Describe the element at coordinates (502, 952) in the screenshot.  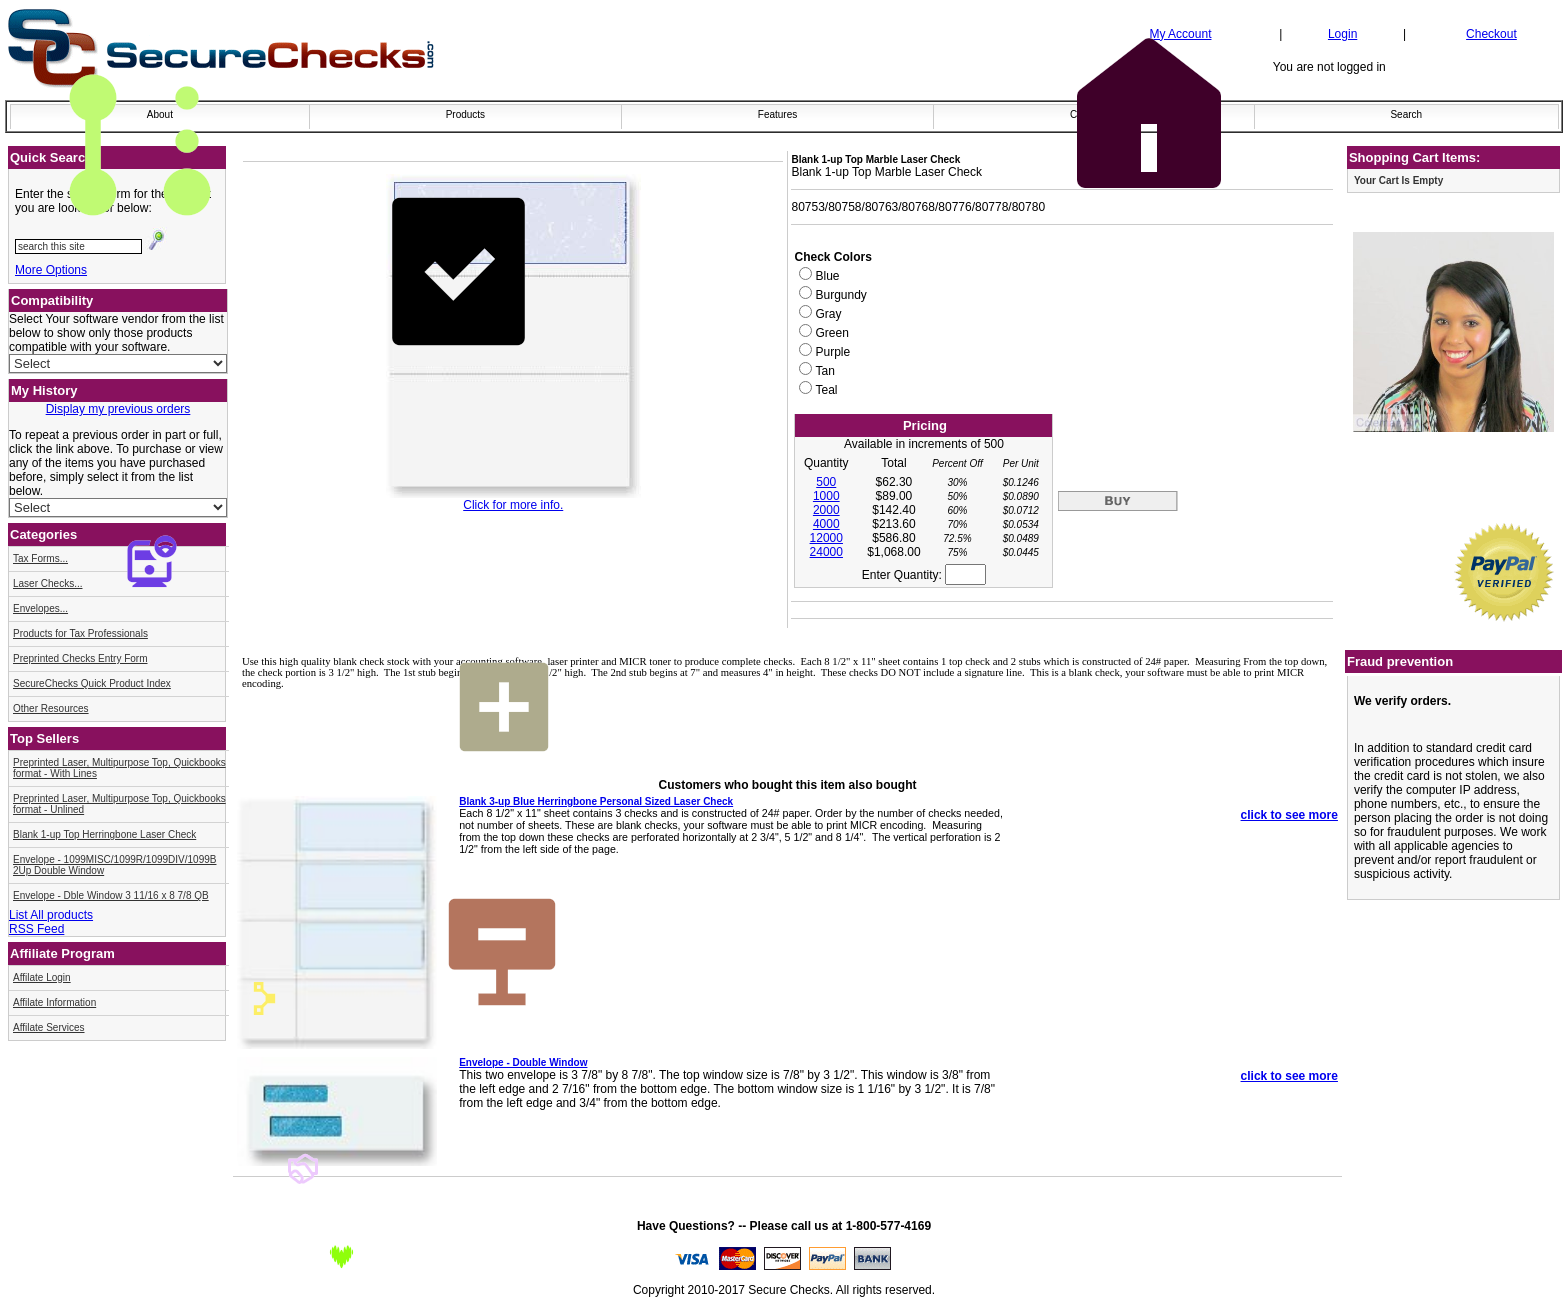
I see `indicates a reserved or held item` at that location.